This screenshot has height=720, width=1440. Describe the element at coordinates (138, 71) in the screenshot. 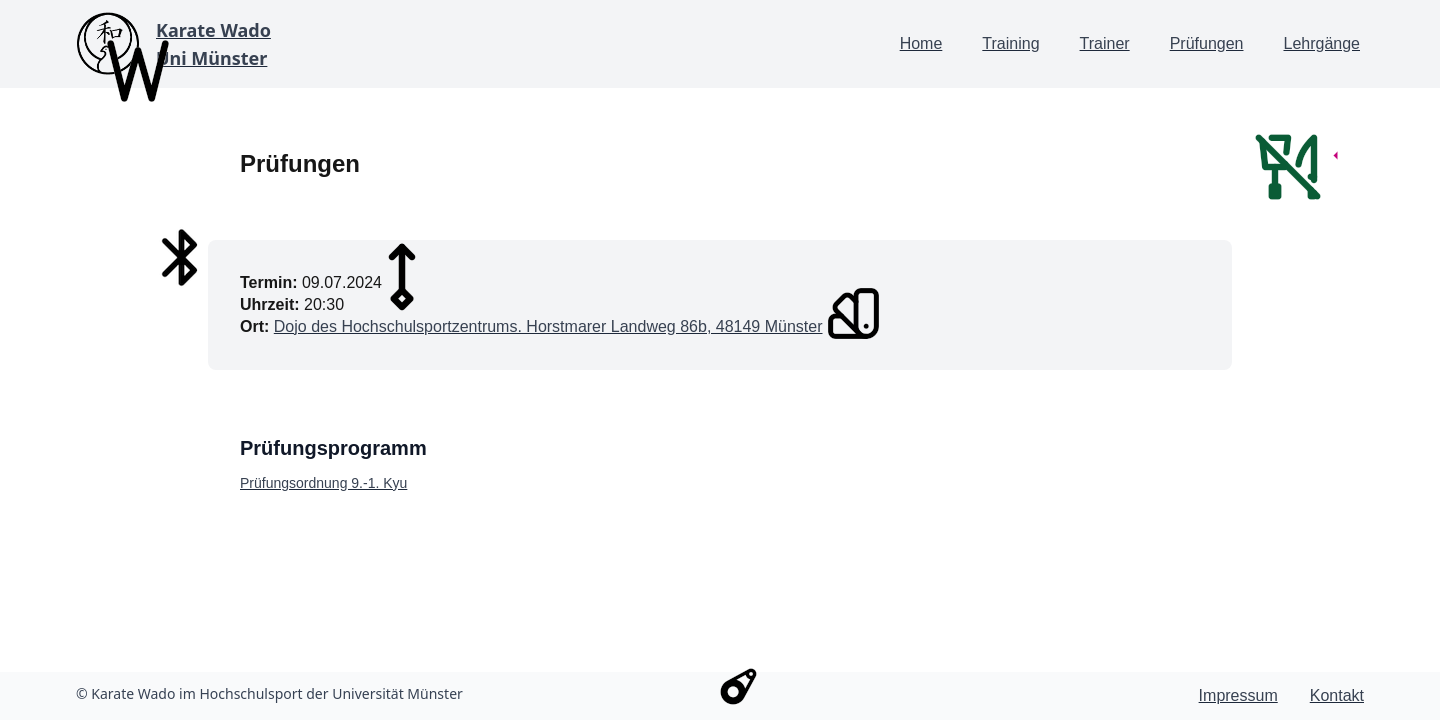

I see `indicates items or options starting with the letter W` at that location.